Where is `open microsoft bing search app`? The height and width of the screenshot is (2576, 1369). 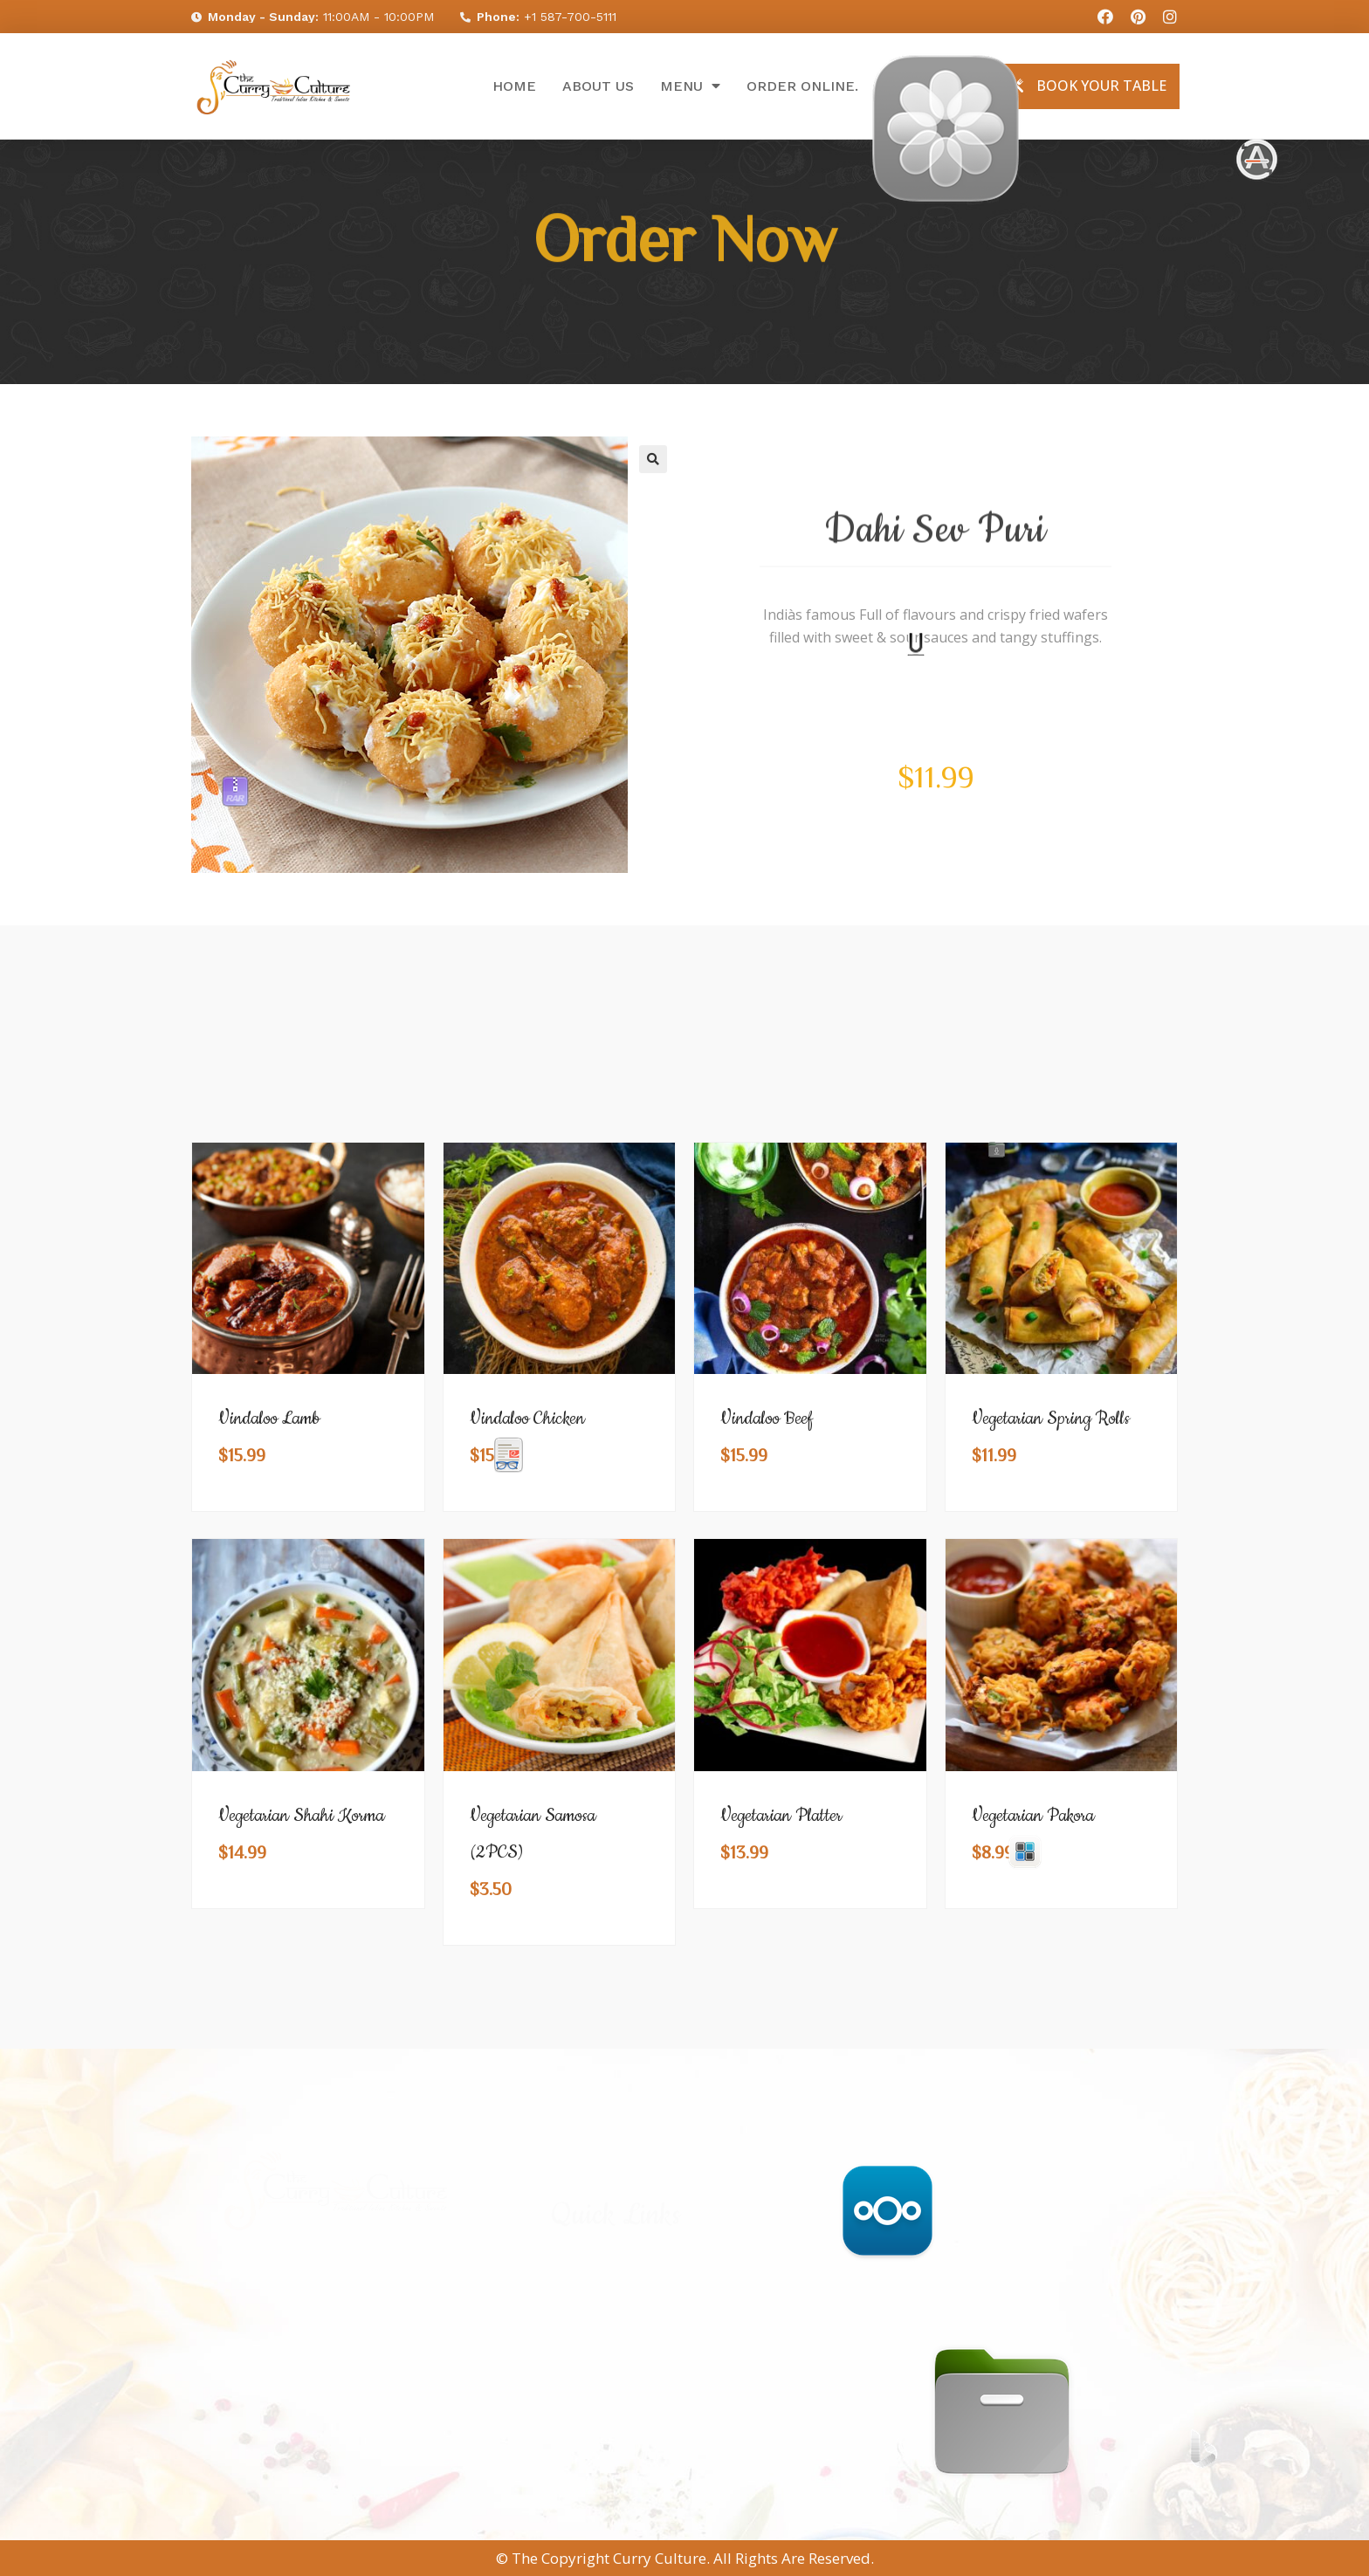
open microsoft bing search app is located at coordinates (1204, 2449).